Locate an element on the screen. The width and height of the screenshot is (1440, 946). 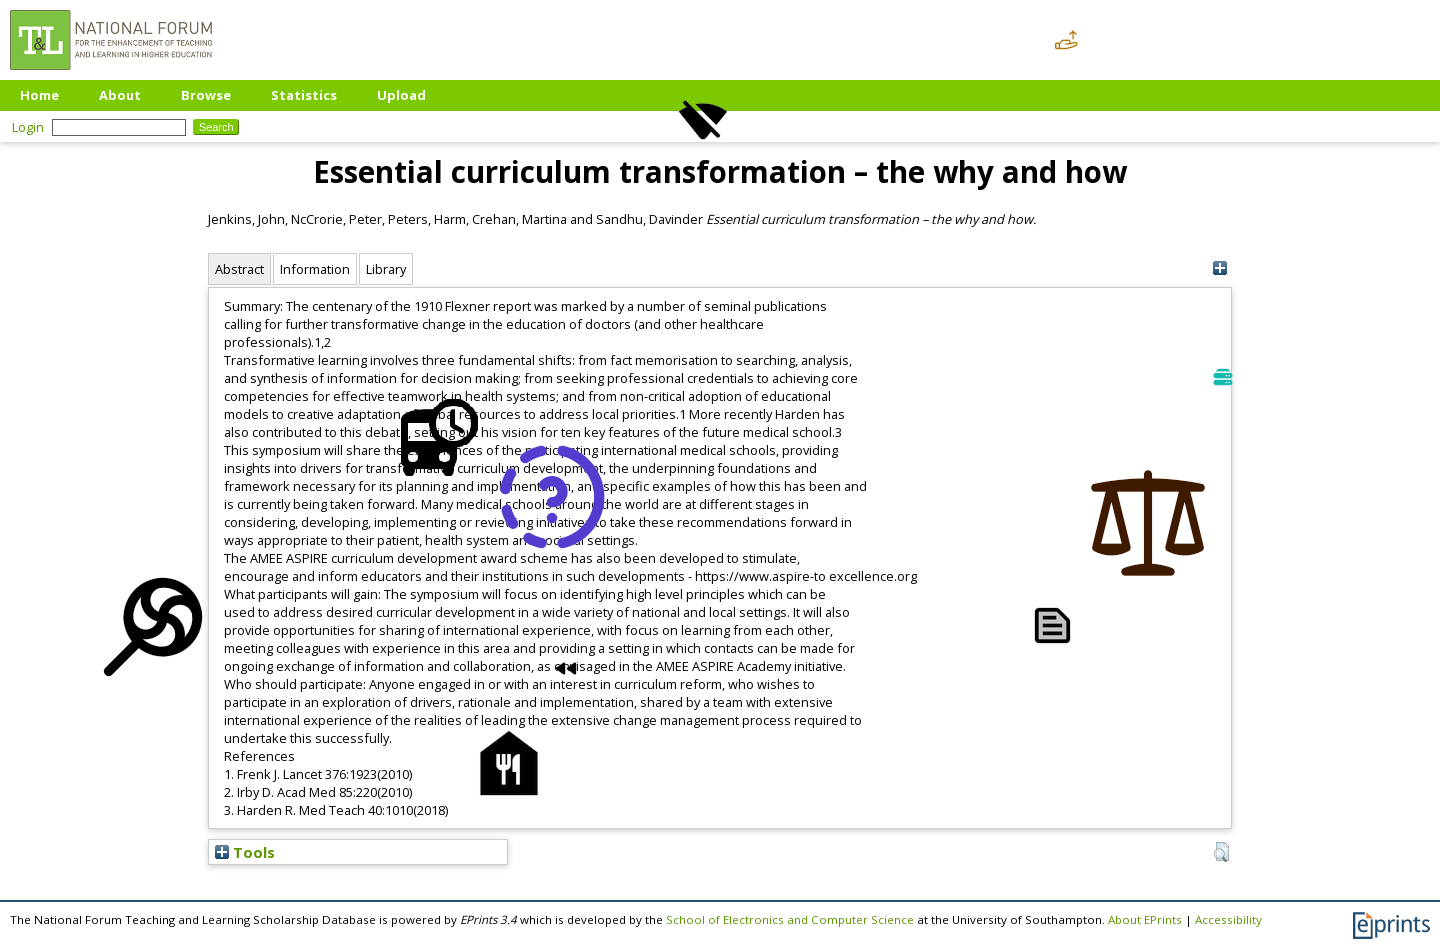
rewind media content quickly is located at coordinates (566, 668).